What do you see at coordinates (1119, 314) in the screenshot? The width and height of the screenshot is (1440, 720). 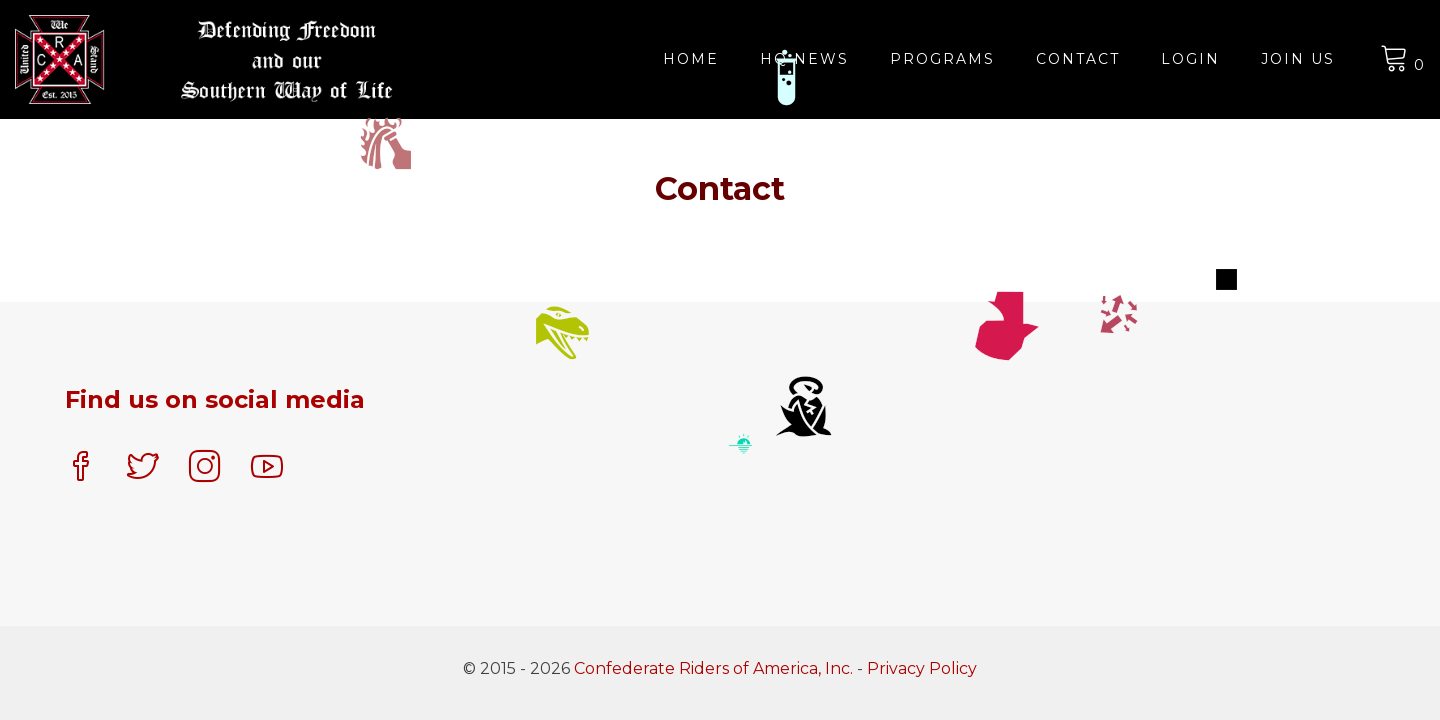 I see `indicates confusion or multiple directions` at bounding box center [1119, 314].